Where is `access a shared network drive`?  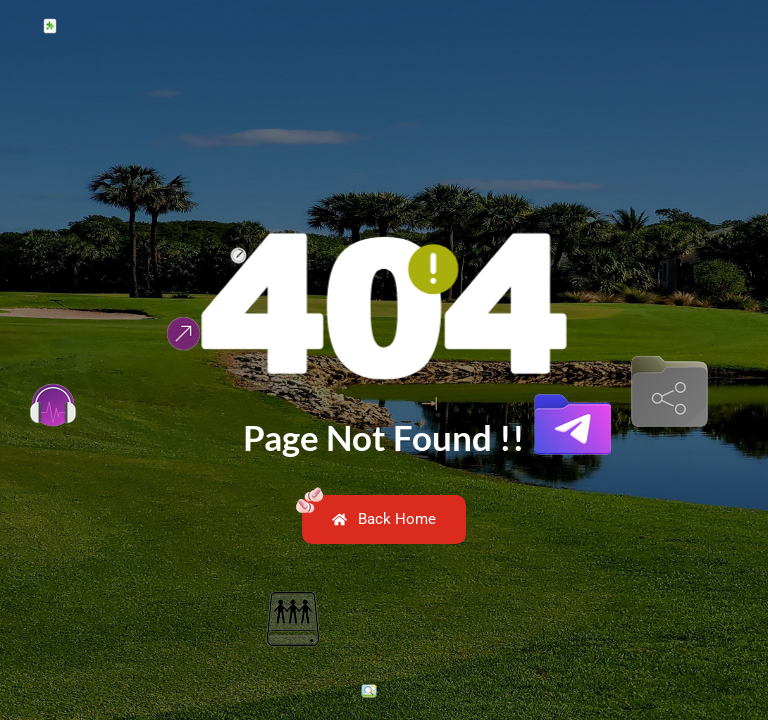
access a shared network drive is located at coordinates (293, 619).